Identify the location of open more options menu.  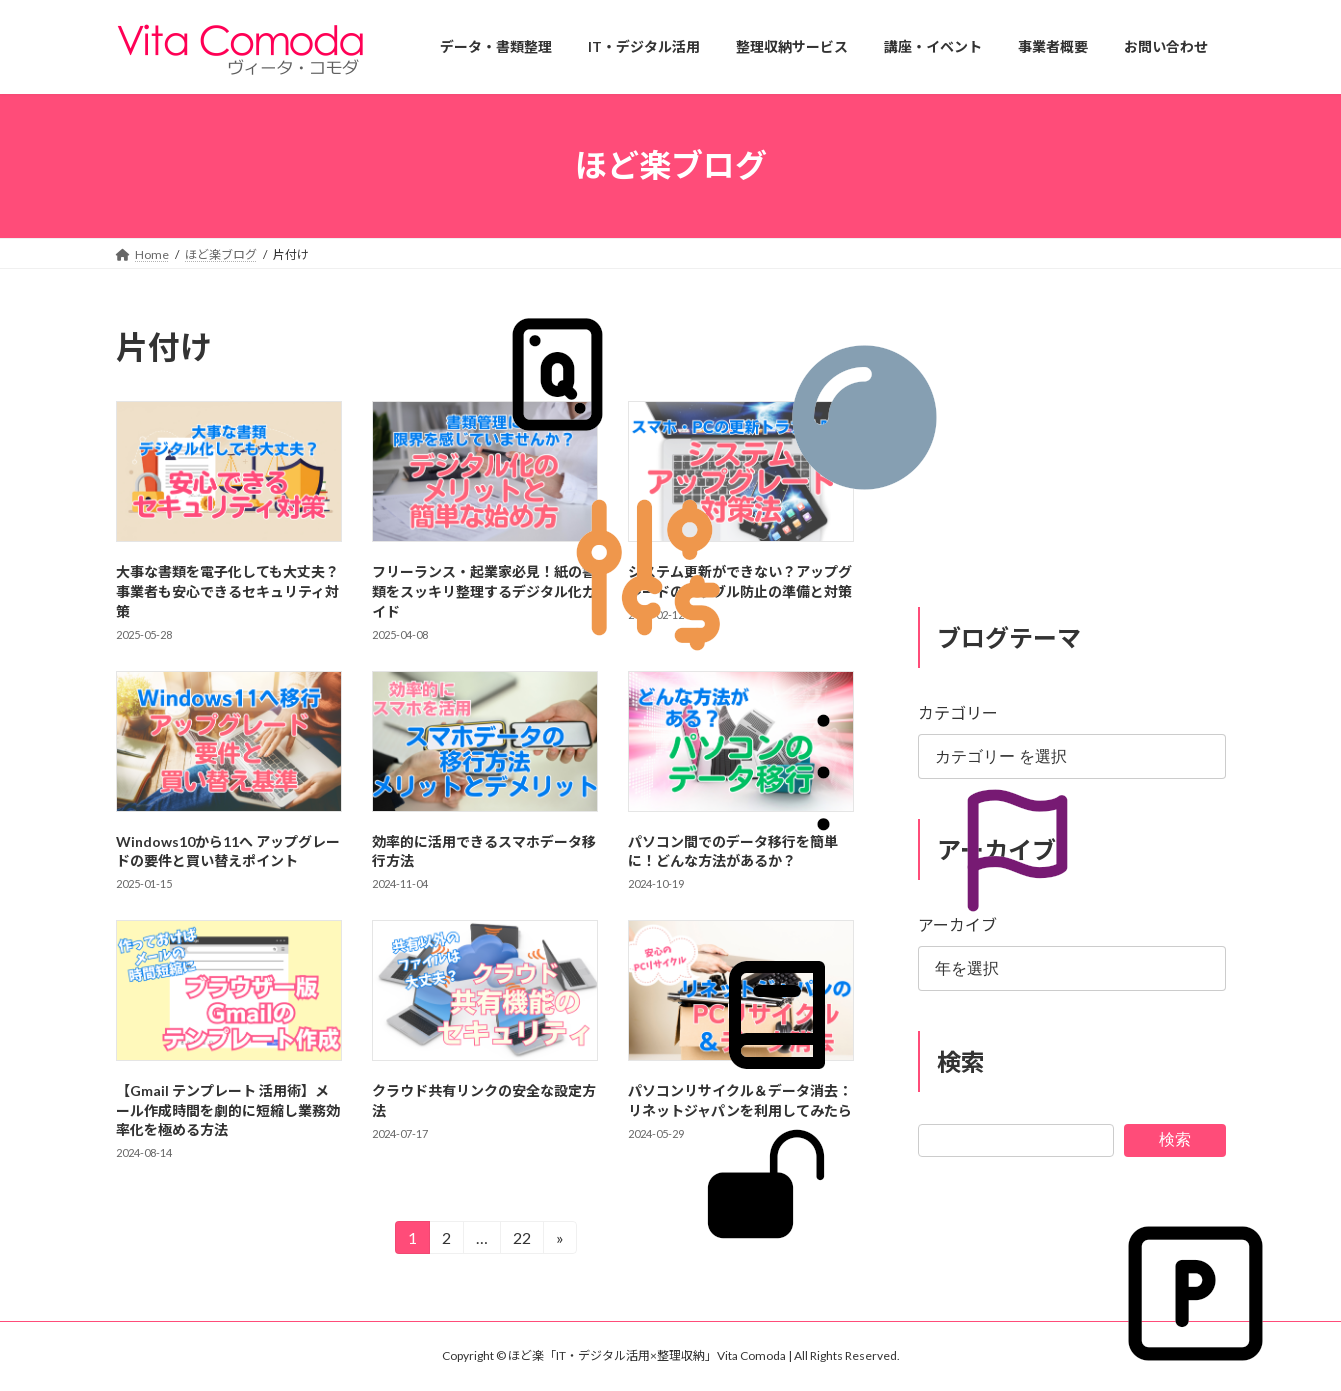
(823, 772).